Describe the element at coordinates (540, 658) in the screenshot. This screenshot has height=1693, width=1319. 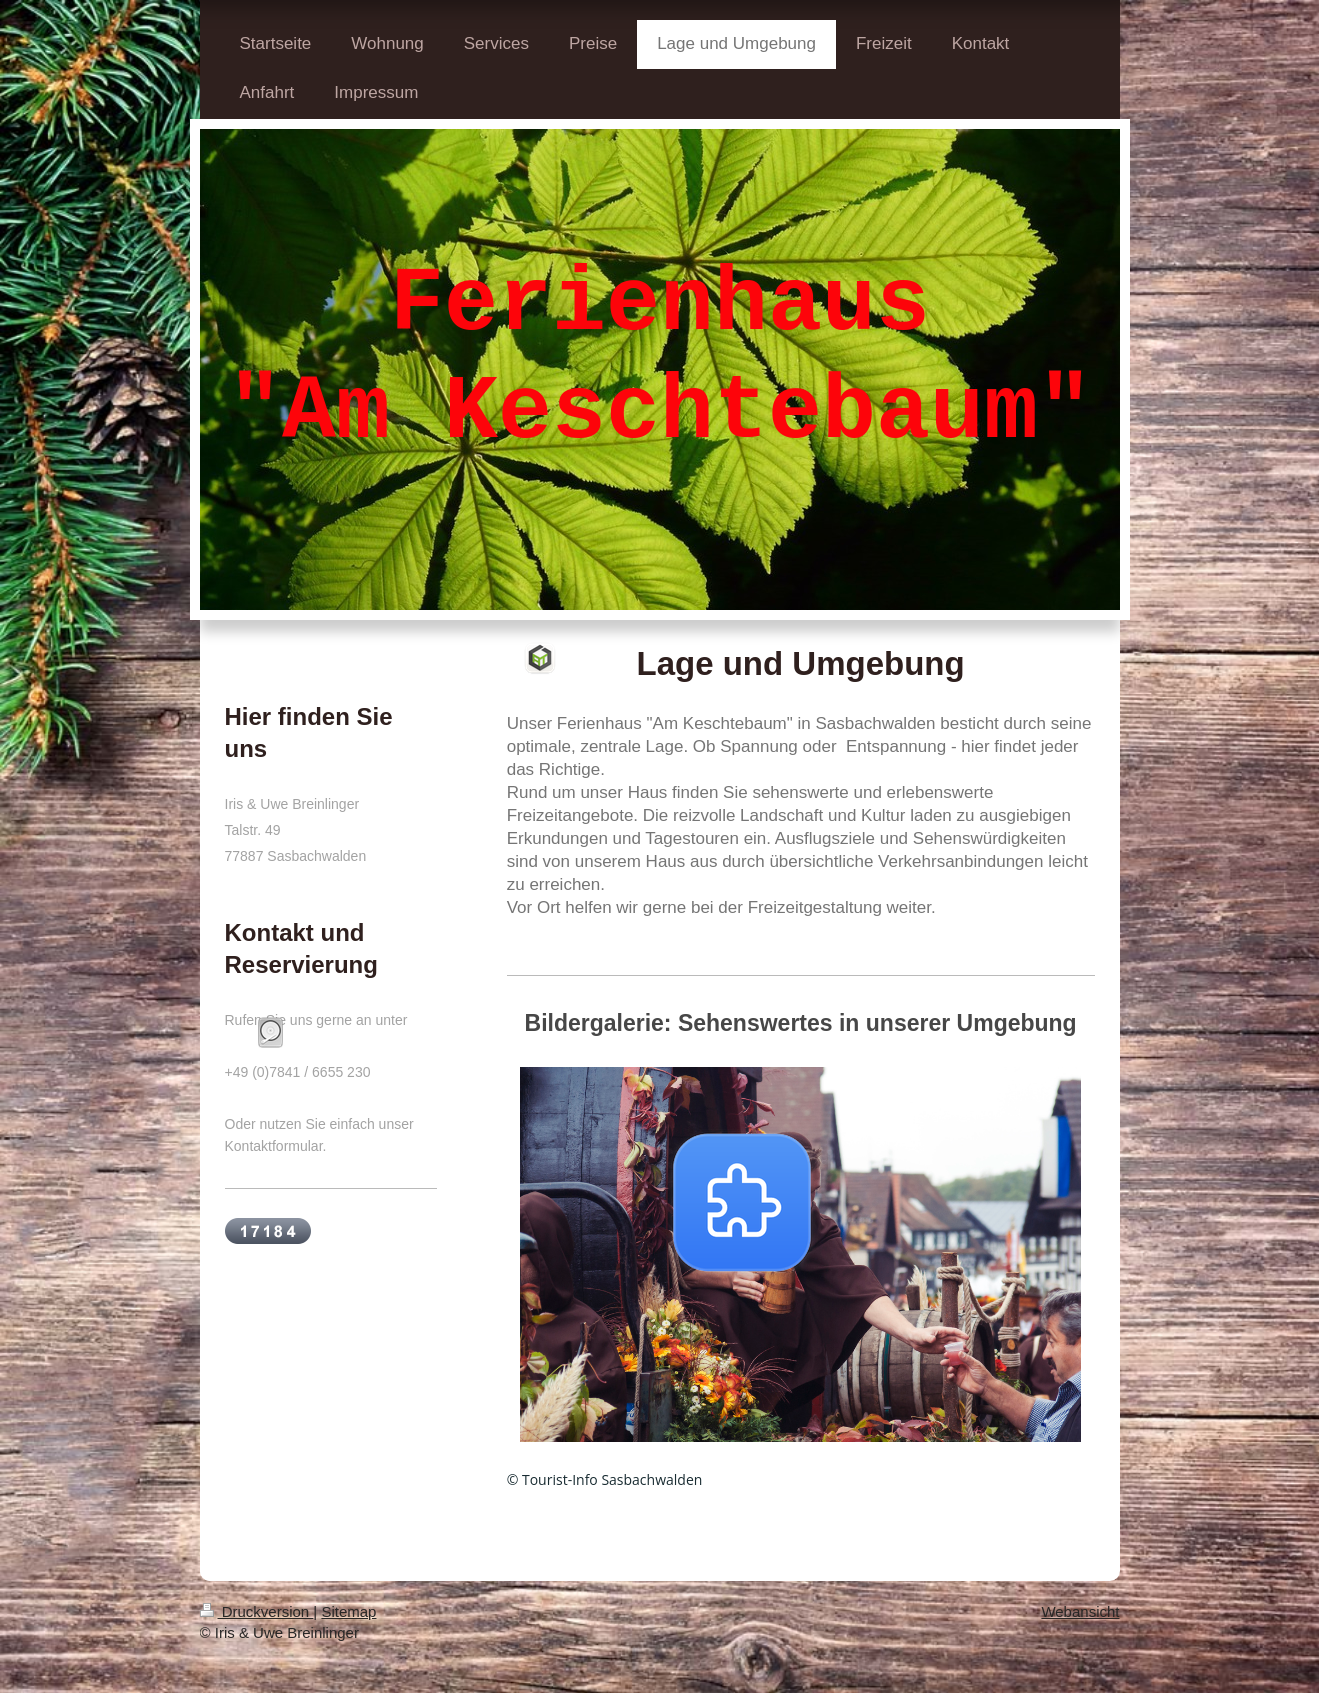
I see `launch atlauncher minecraft mod manager` at that location.